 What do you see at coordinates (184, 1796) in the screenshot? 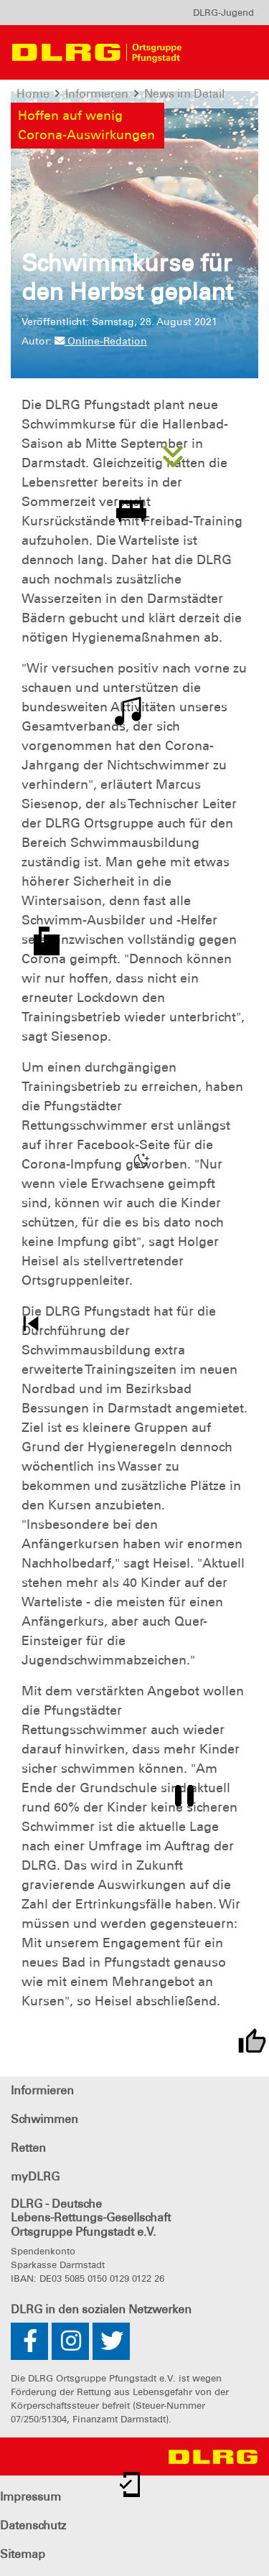
I see `pause media playback` at bounding box center [184, 1796].